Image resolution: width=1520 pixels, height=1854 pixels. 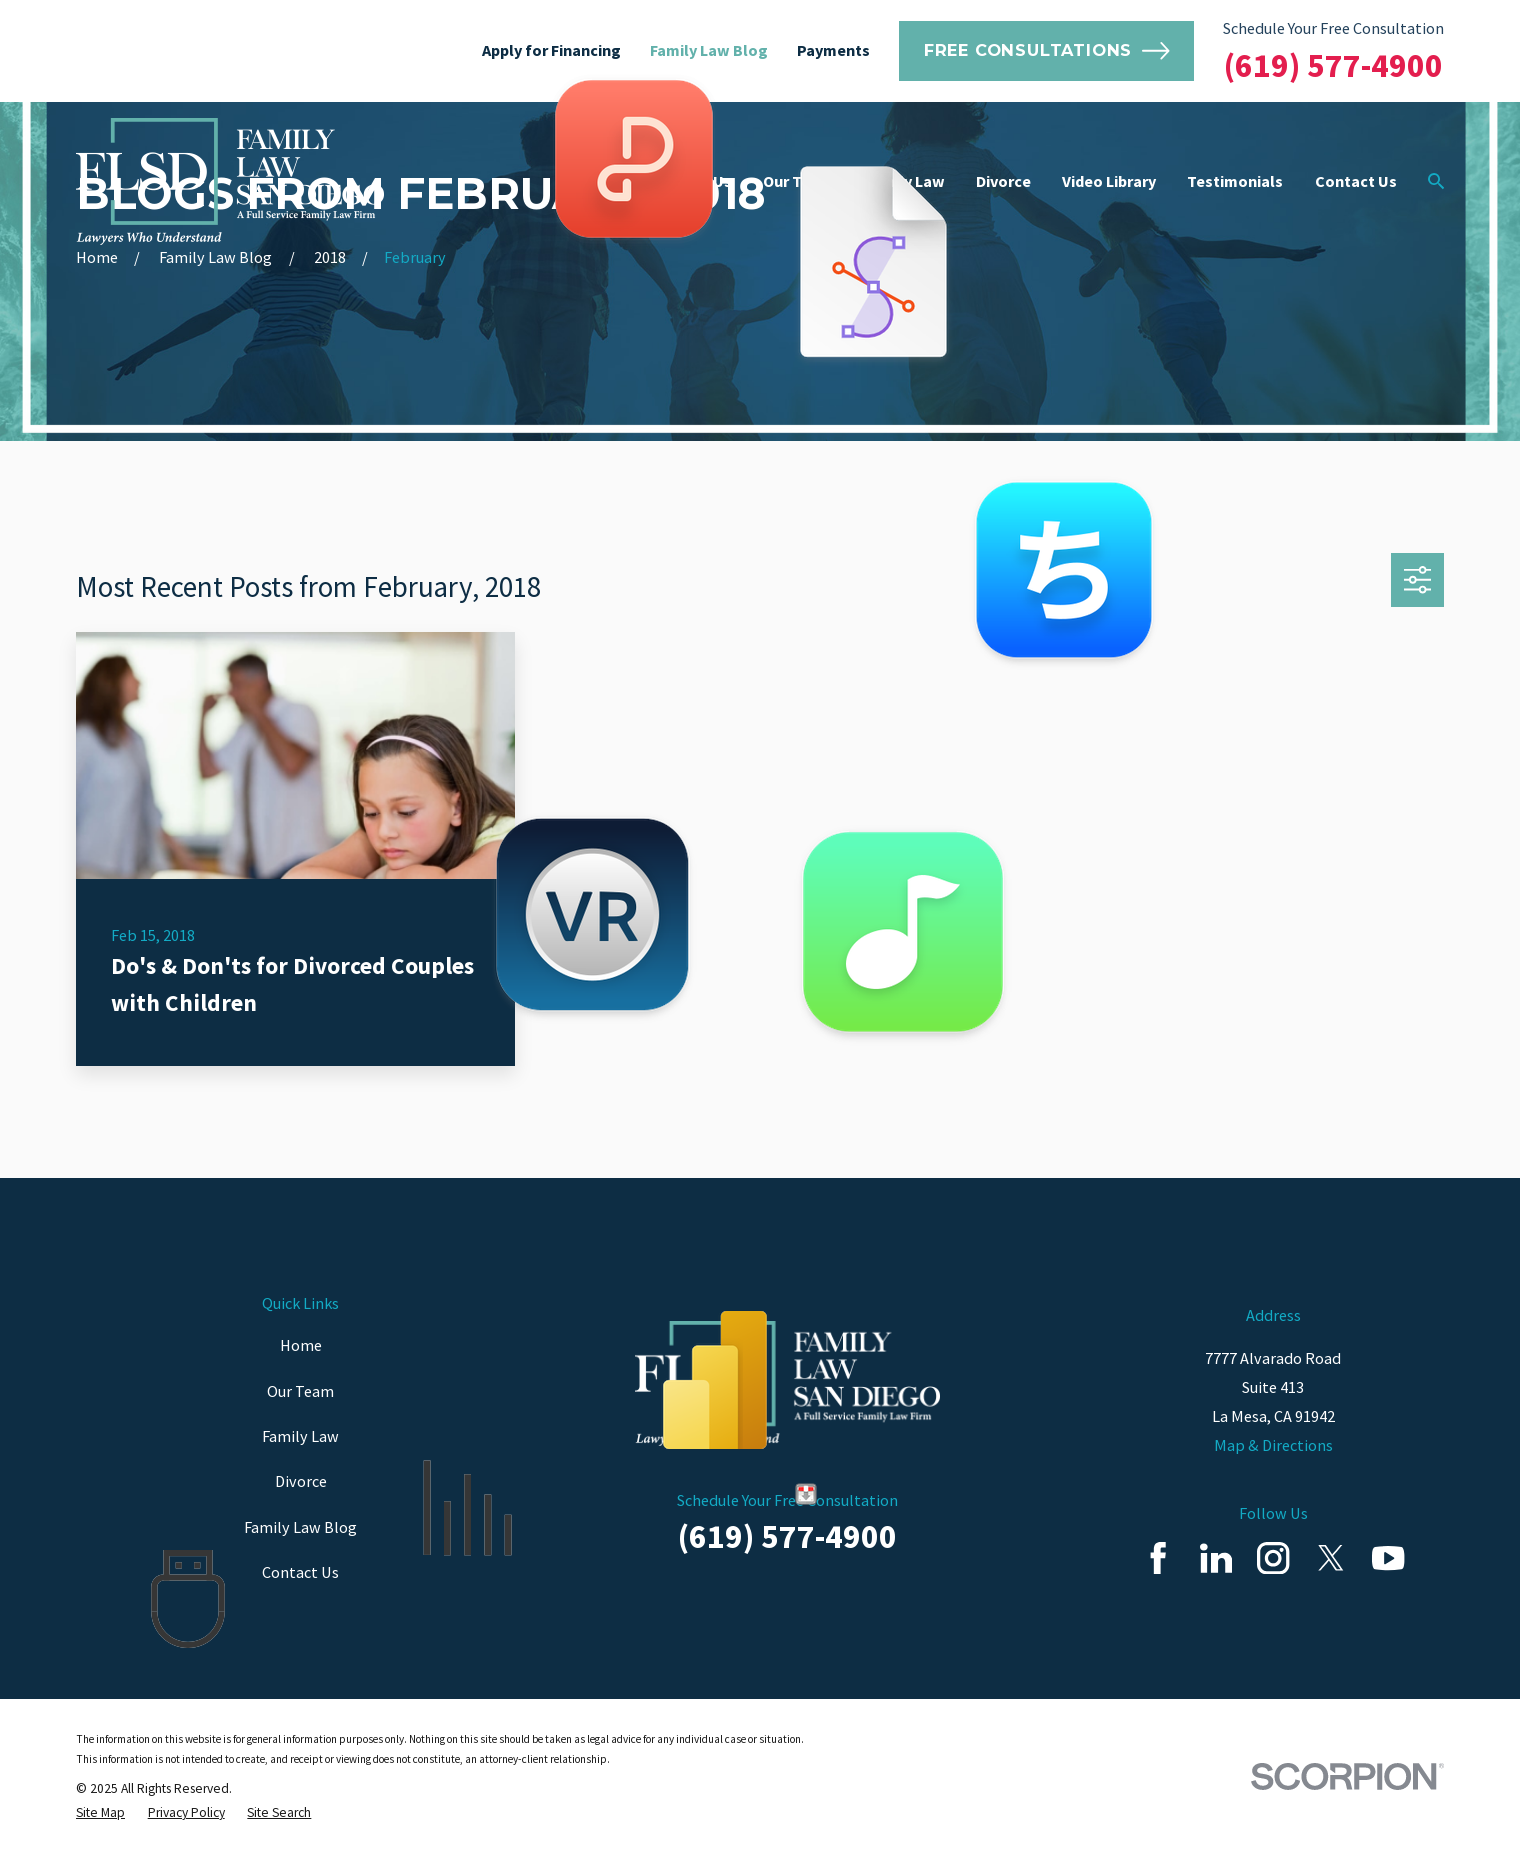 What do you see at coordinates (634, 159) in the screenshot?
I see `open wps pdf editor application` at bounding box center [634, 159].